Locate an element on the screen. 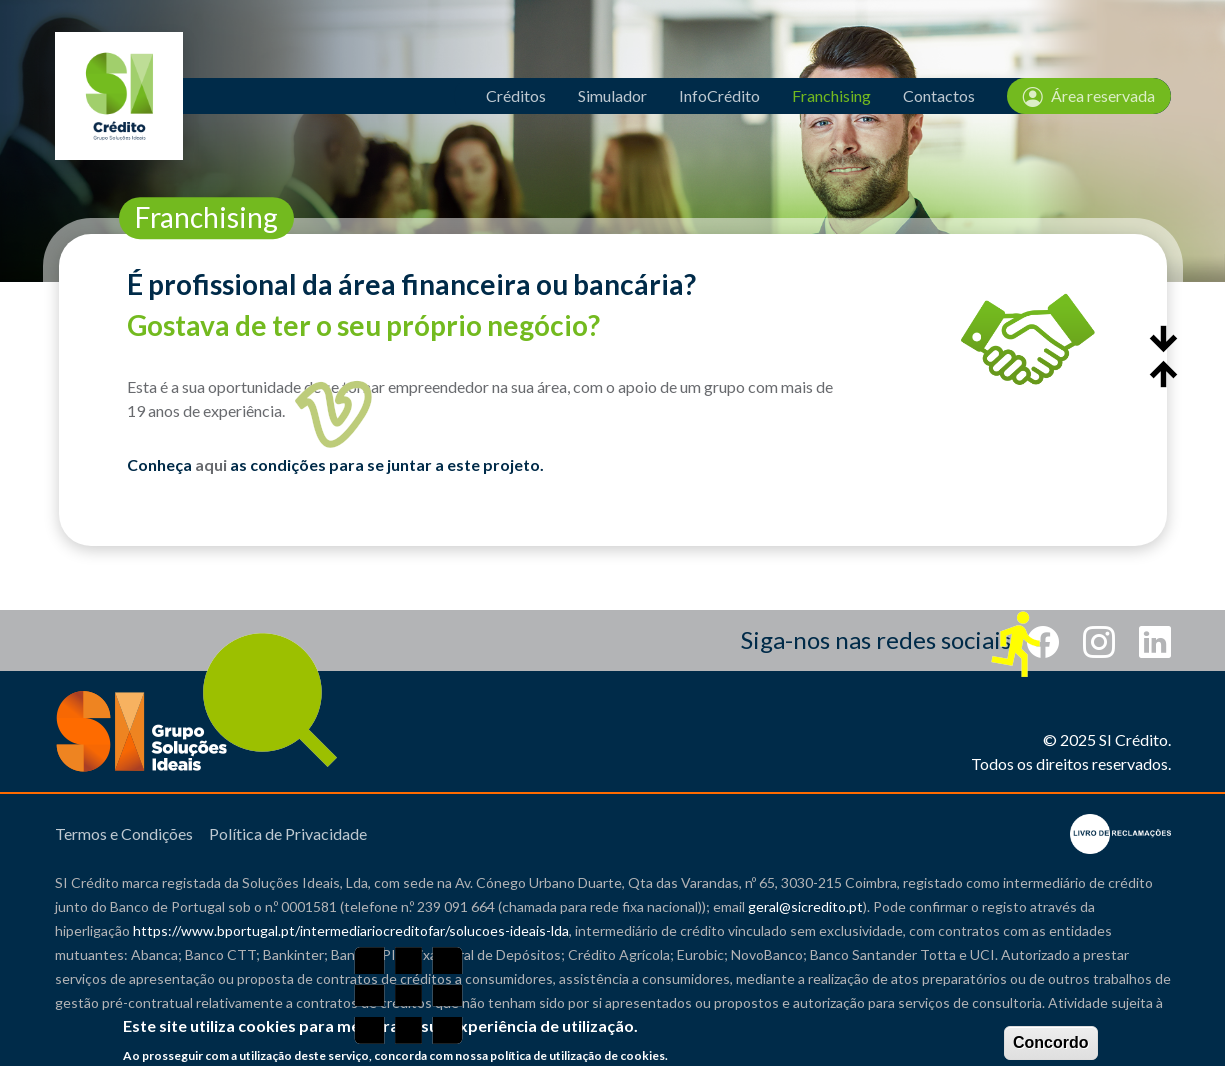 The width and height of the screenshot is (1225, 1066). collapse content vertically is located at coordinates (1163, 356).